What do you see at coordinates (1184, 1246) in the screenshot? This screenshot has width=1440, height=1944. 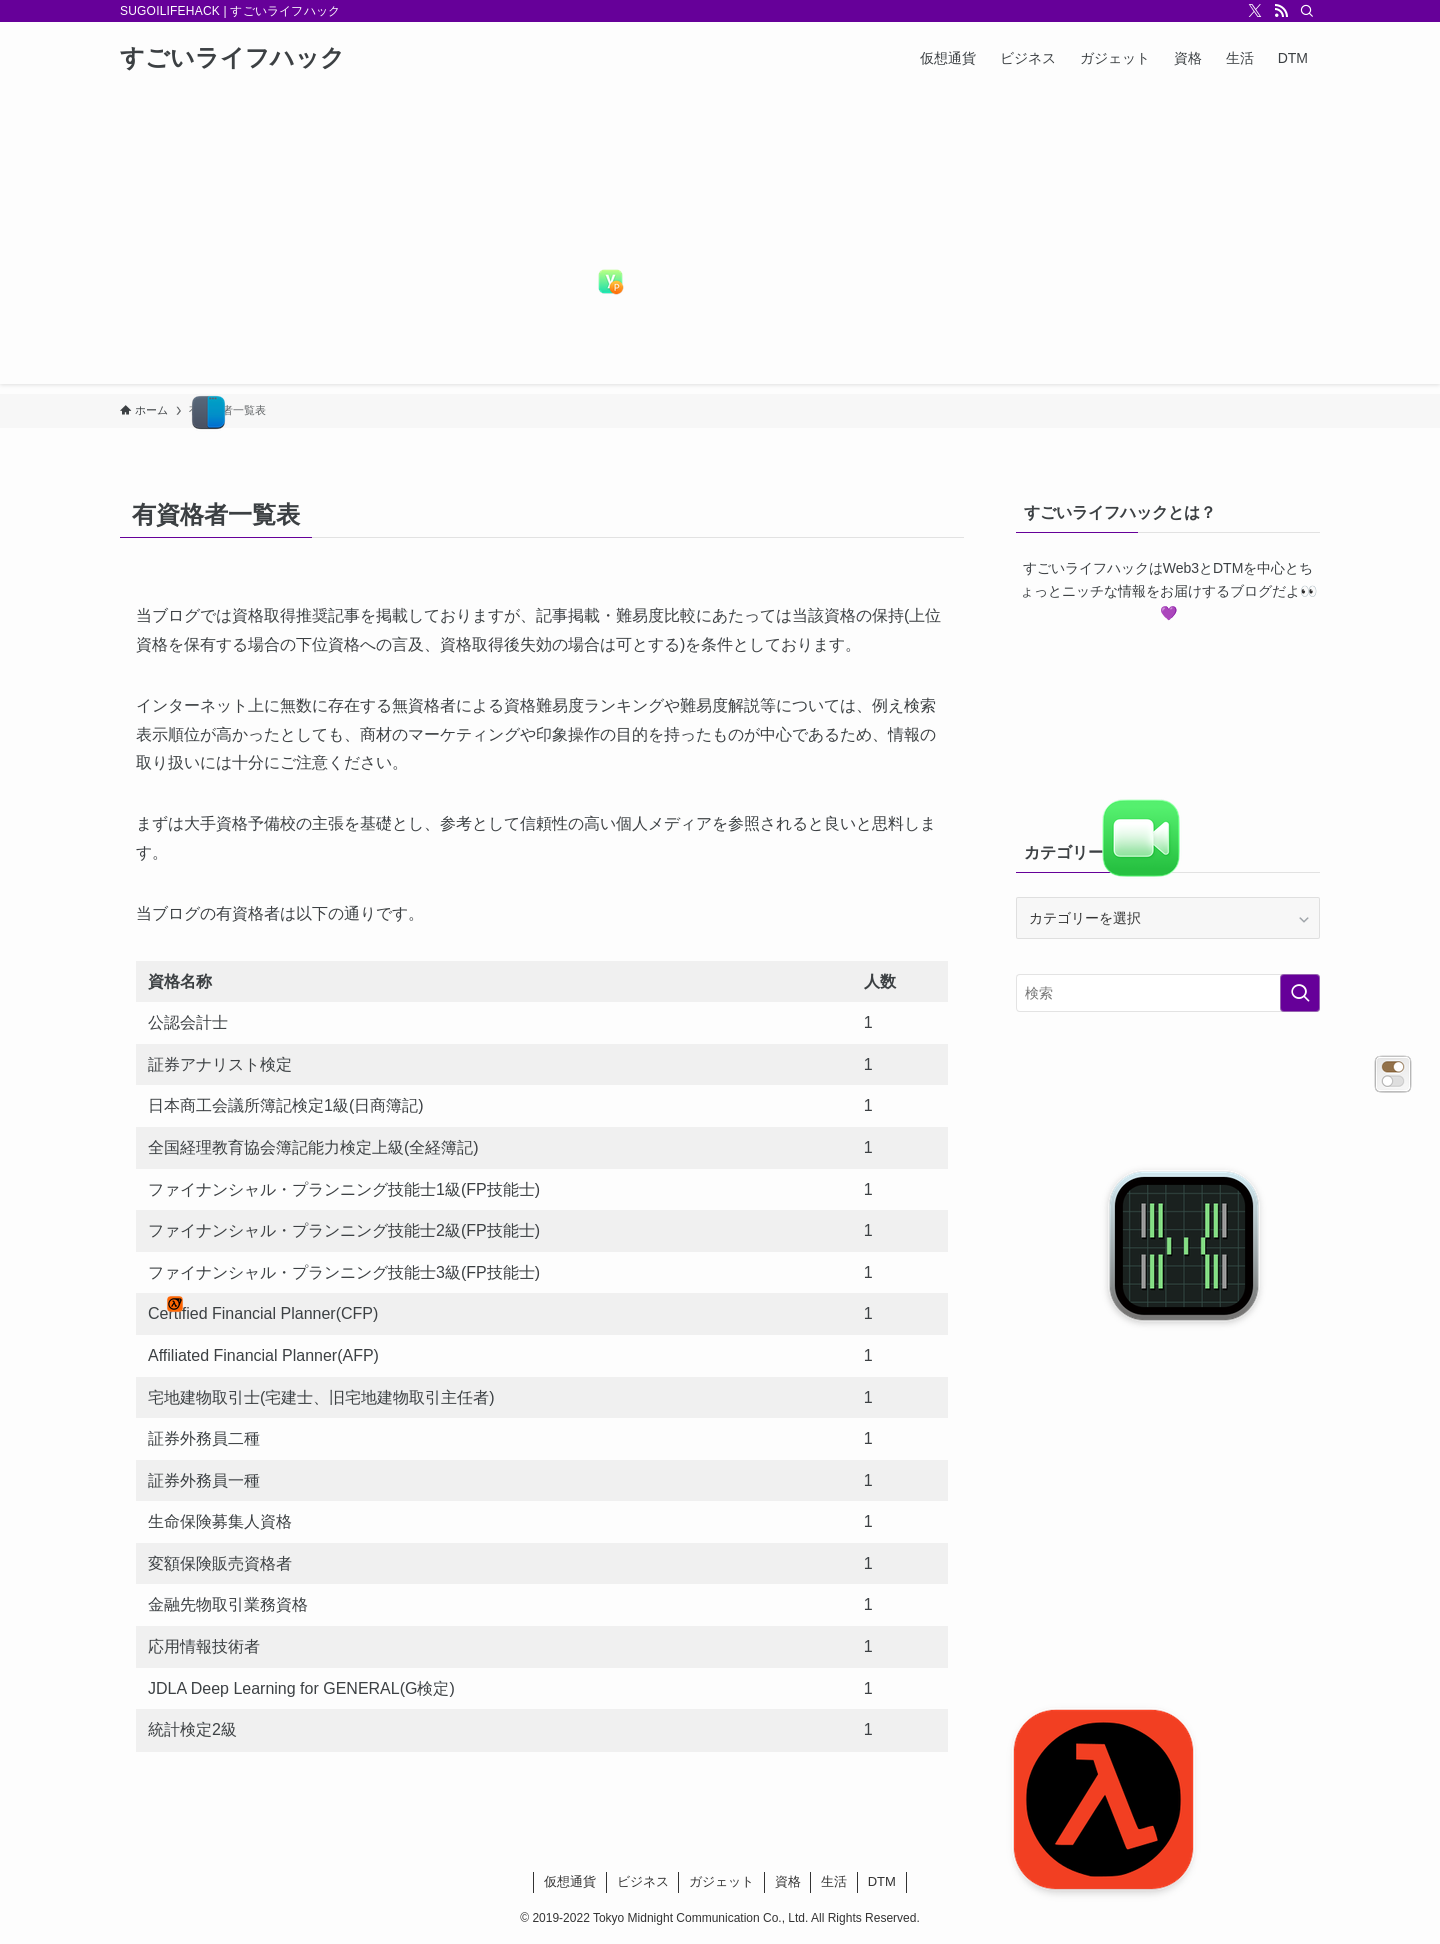 I see `open htop system monitor` at bounding box center [1184, 1246].